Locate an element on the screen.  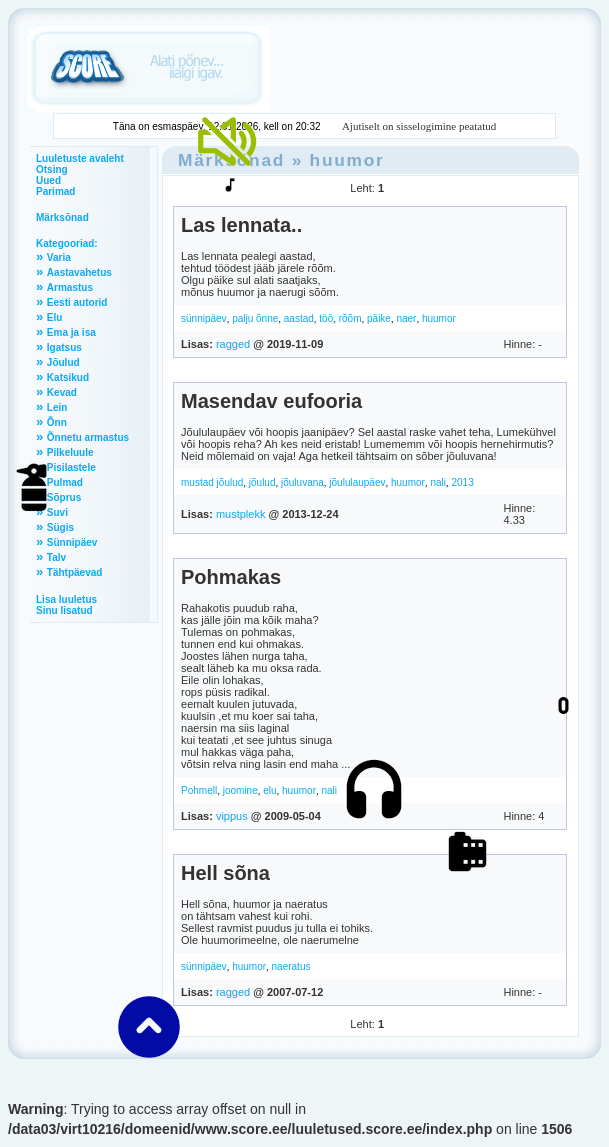
mute audio or sound is located at coordinates (226, 141).